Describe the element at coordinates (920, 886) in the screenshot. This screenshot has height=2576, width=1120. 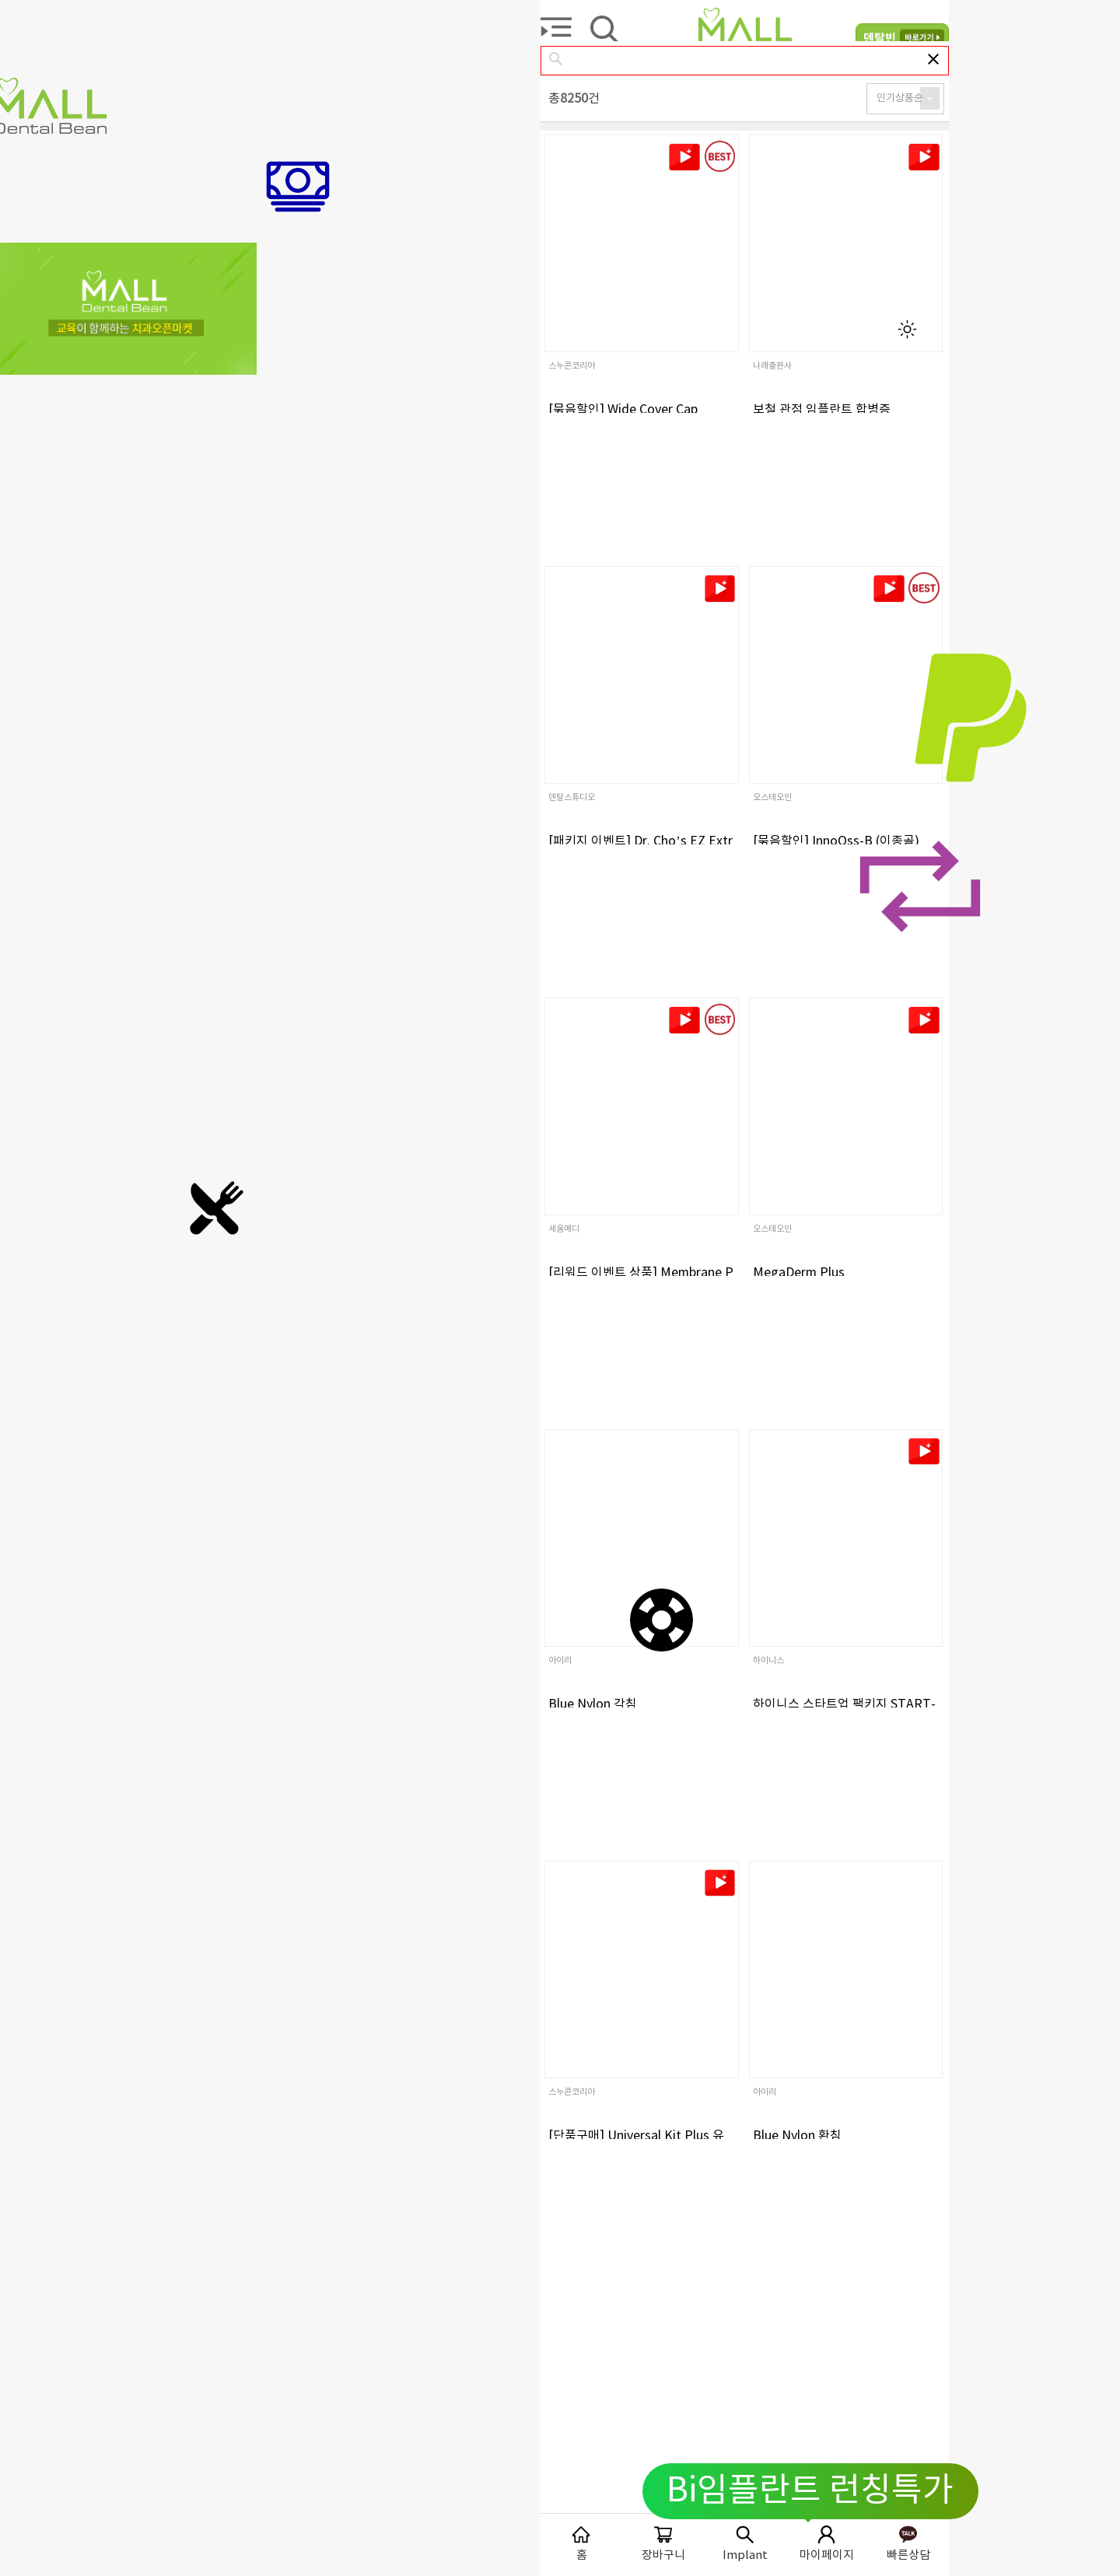
I see `enable repeat mode for media playback` at that location.